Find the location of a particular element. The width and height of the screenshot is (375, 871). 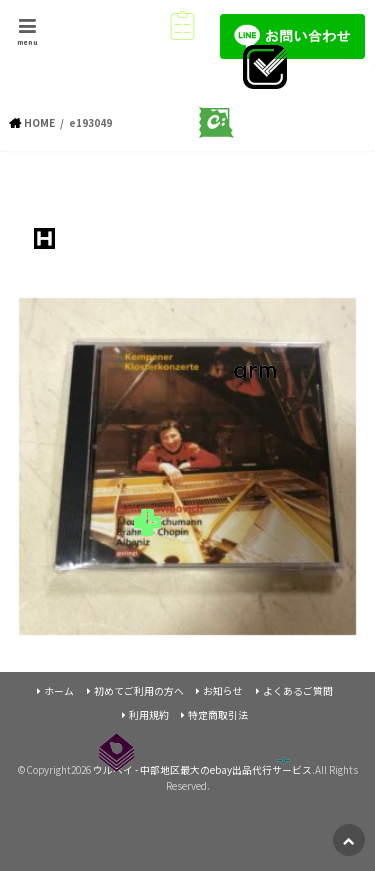

view commit history in version control is located at coordinates (283, 760).